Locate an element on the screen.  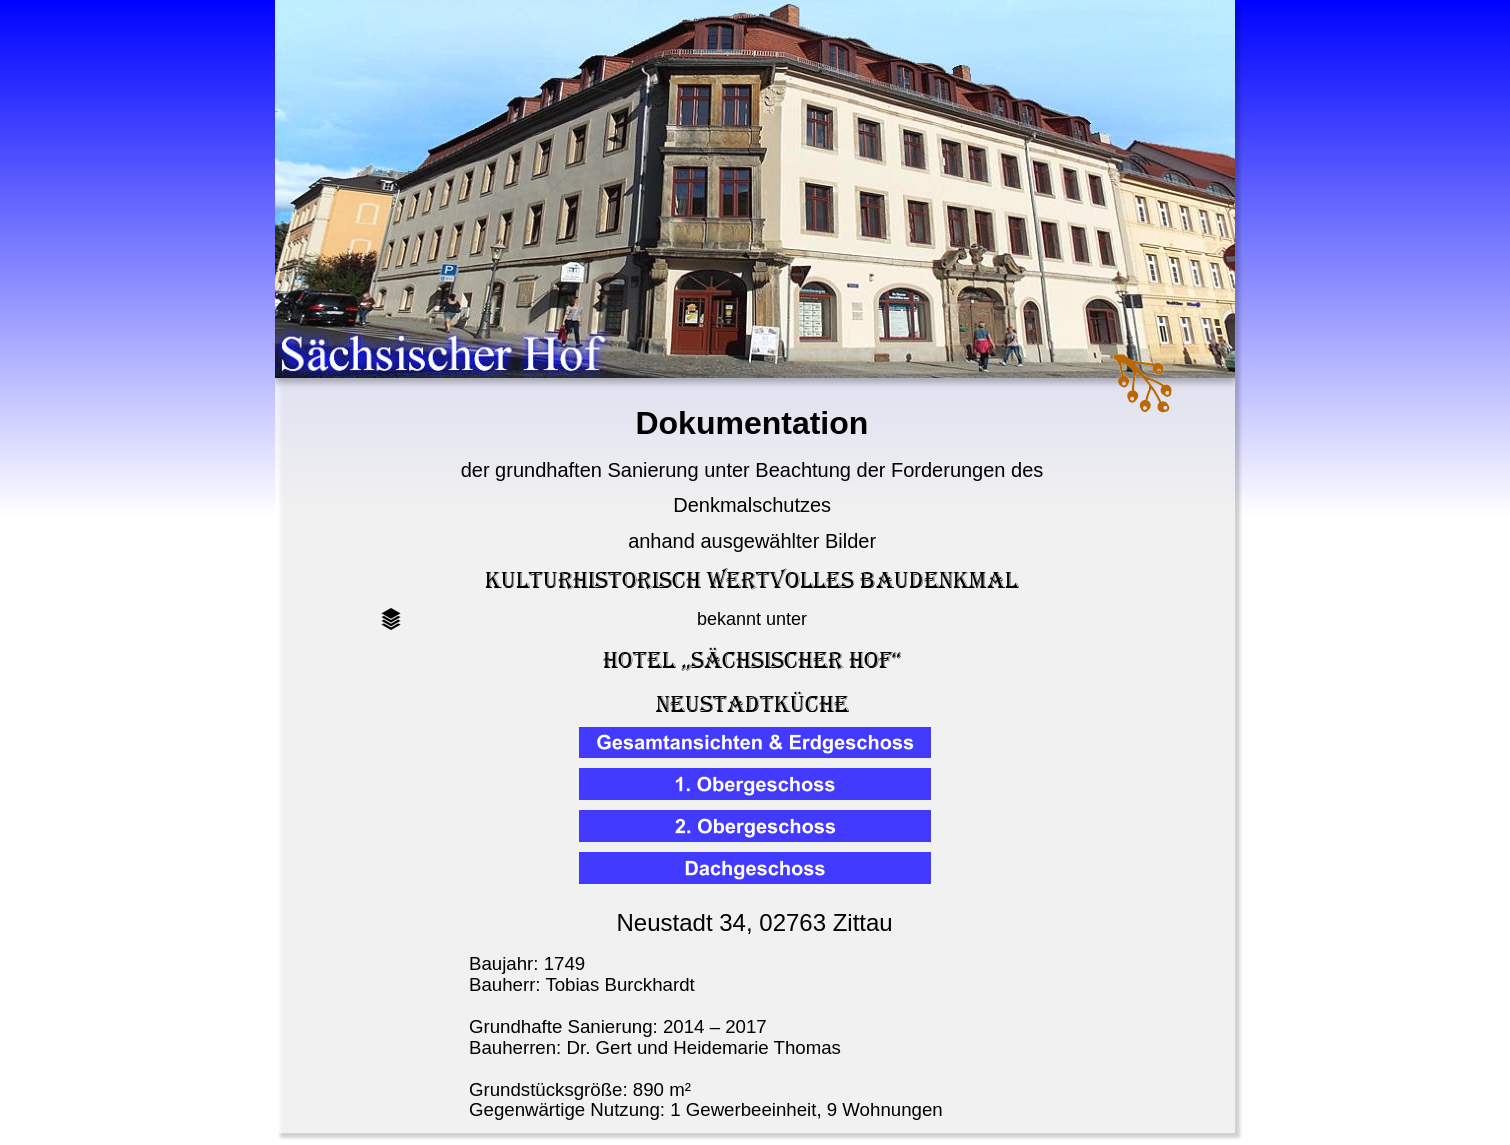
blackcurrant berry ingredient in a cooking or crafting game is located at coordinates (1142, 383).